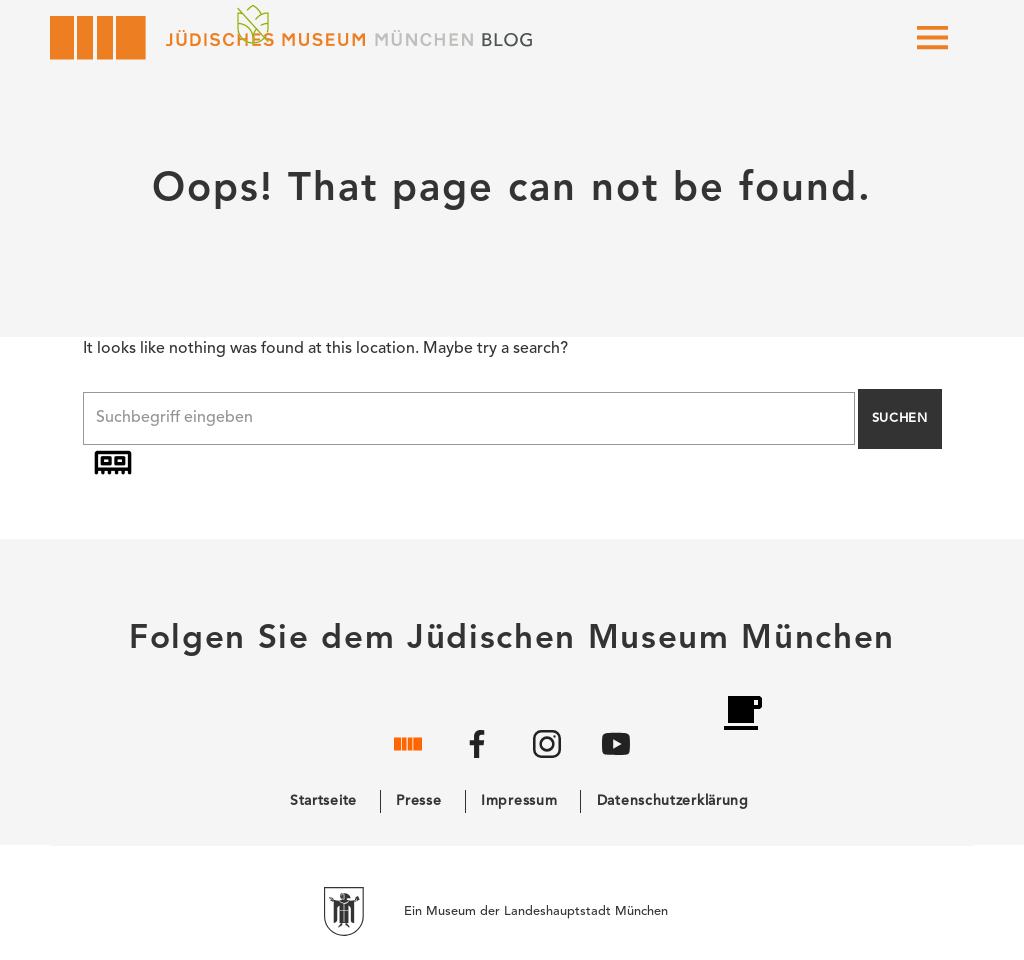  I want to click on view device memory or RAM usage, so click(113, 462).